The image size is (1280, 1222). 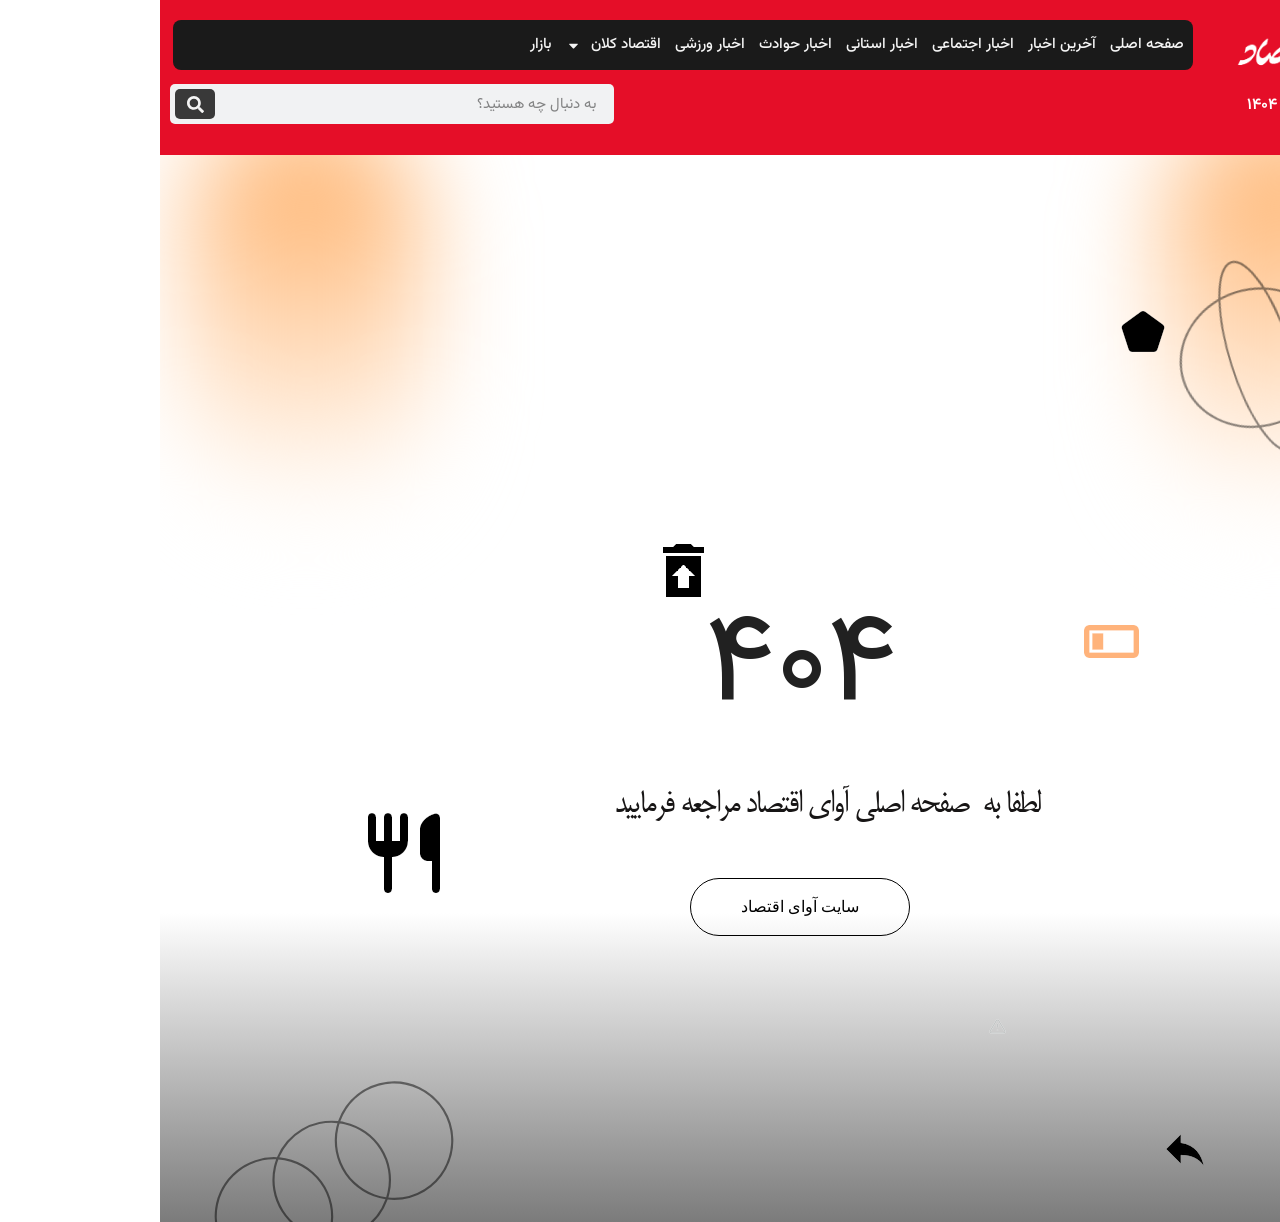 What do you see at coordinates (404, 853) in the screenshot?
I see `find nearby restaurants` at bounding box center [404, 853].